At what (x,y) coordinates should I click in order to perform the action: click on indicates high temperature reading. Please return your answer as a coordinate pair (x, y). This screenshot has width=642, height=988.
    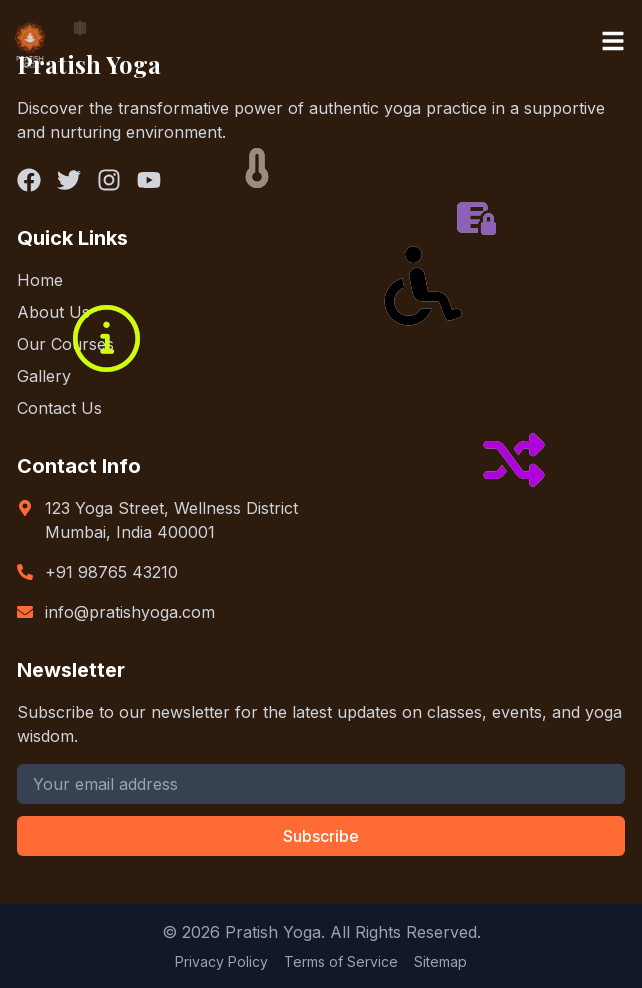
    Looking at the image, I should click on (257, 168).